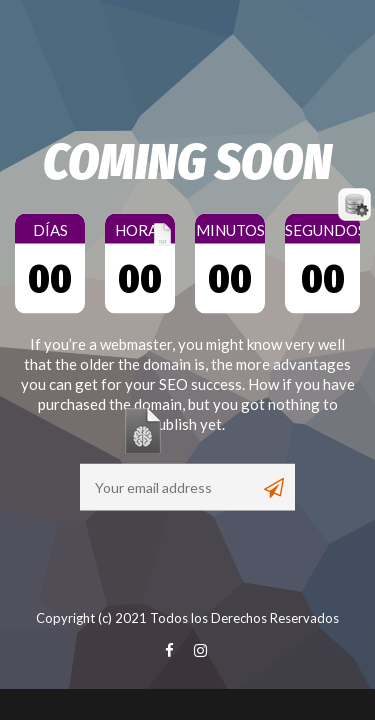 The height and width of the screenshot is (720, 375). Describe the element at coordinates (354, 204) in the screenshot. I see `open gda database browser application` at that location.